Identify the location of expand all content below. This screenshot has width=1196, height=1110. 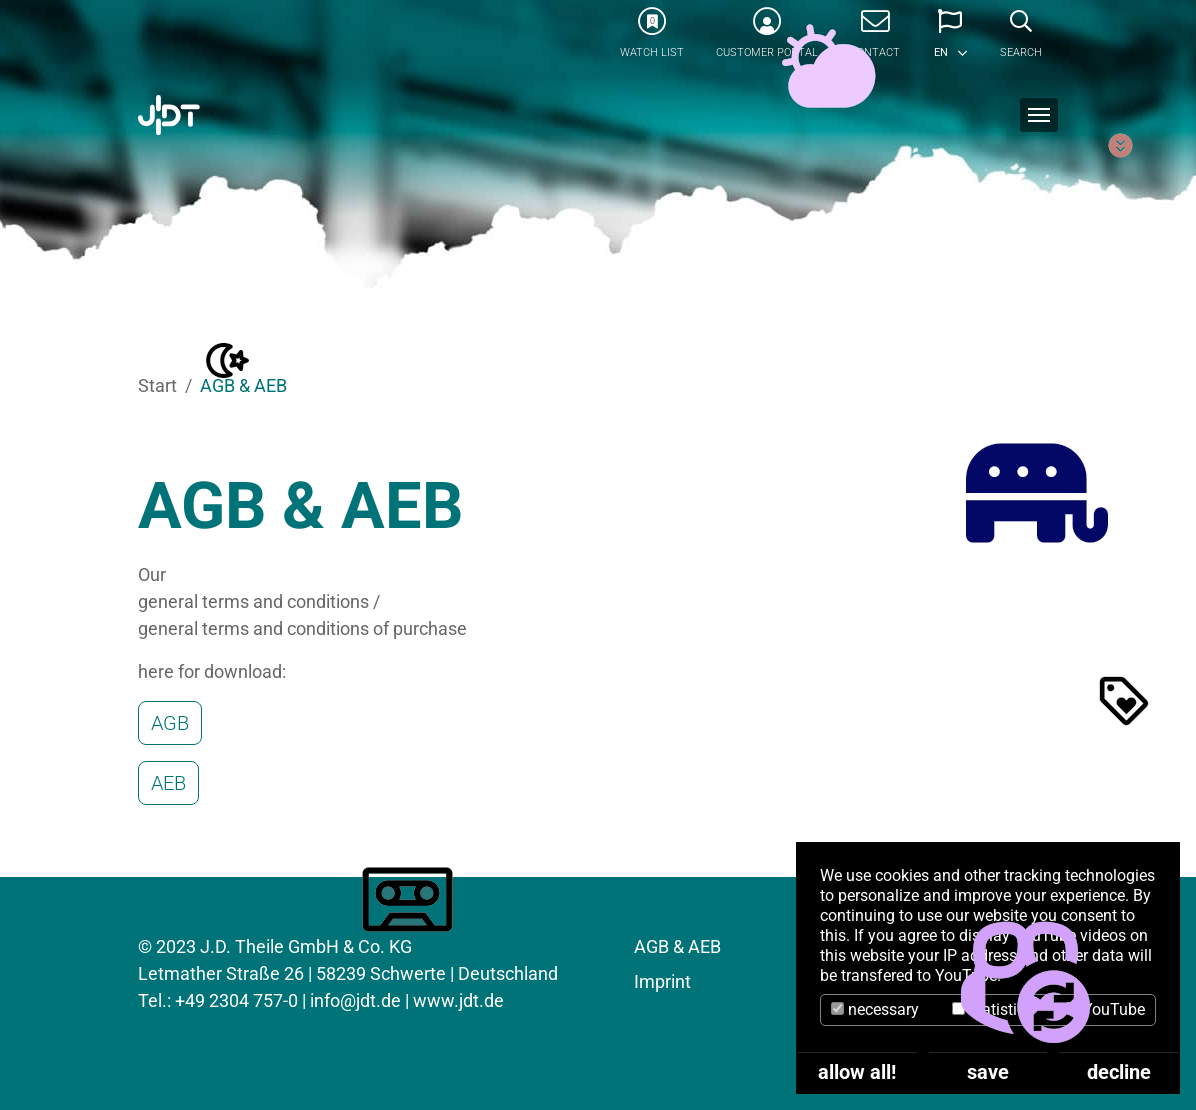
(1120, 145).